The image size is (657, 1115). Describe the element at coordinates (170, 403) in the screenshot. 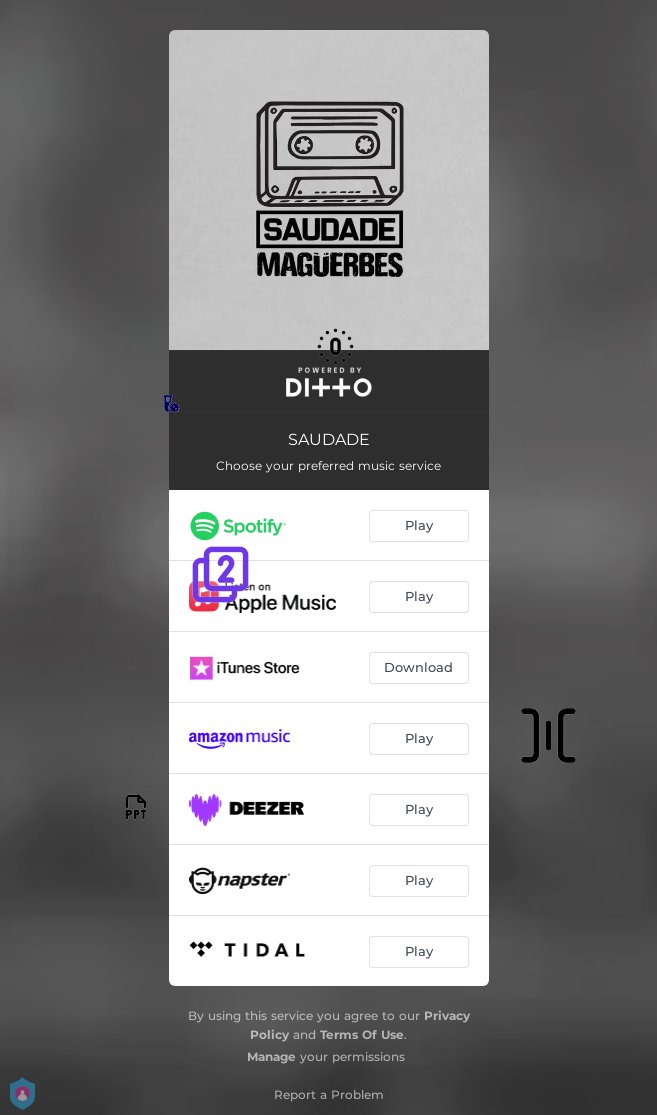

I see `view virus or pathogen test results` at that location.